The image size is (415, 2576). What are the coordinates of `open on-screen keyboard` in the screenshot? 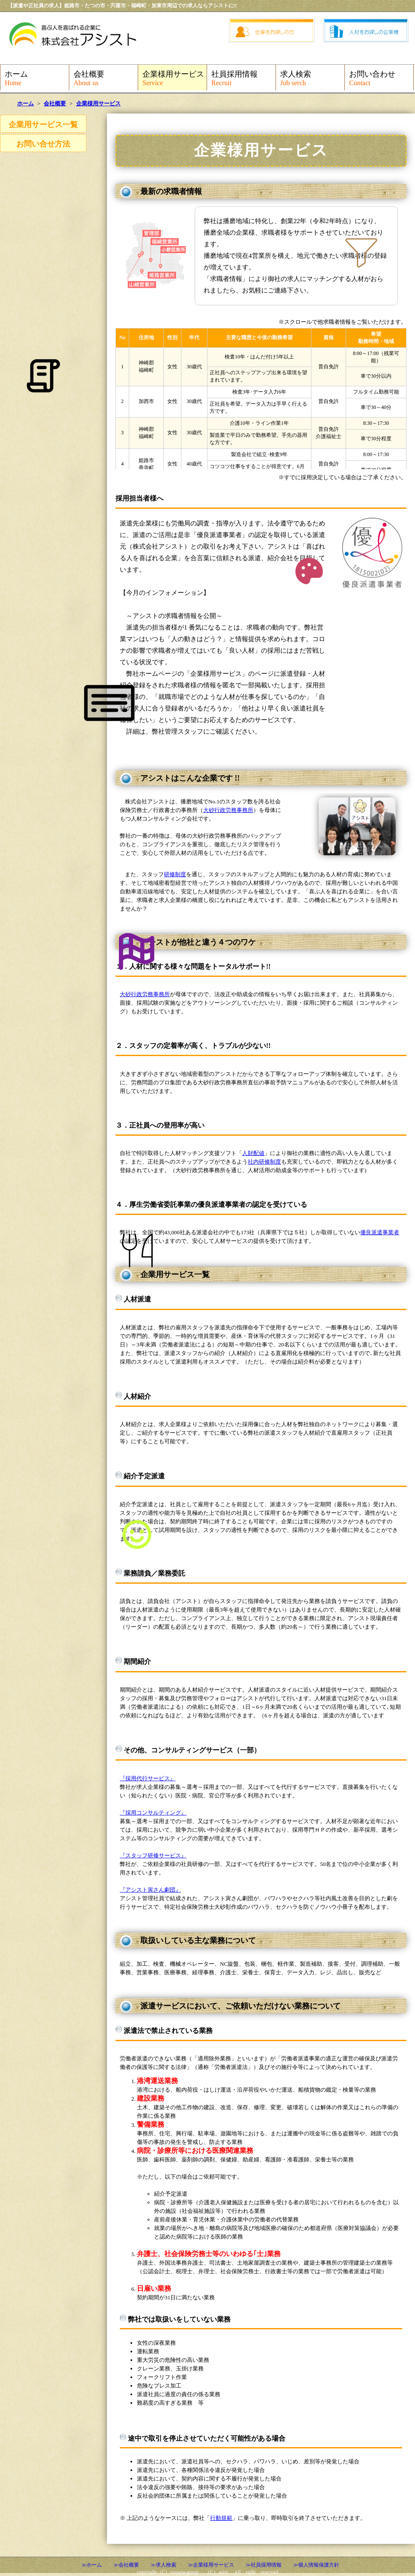 It's located at (109, 703).